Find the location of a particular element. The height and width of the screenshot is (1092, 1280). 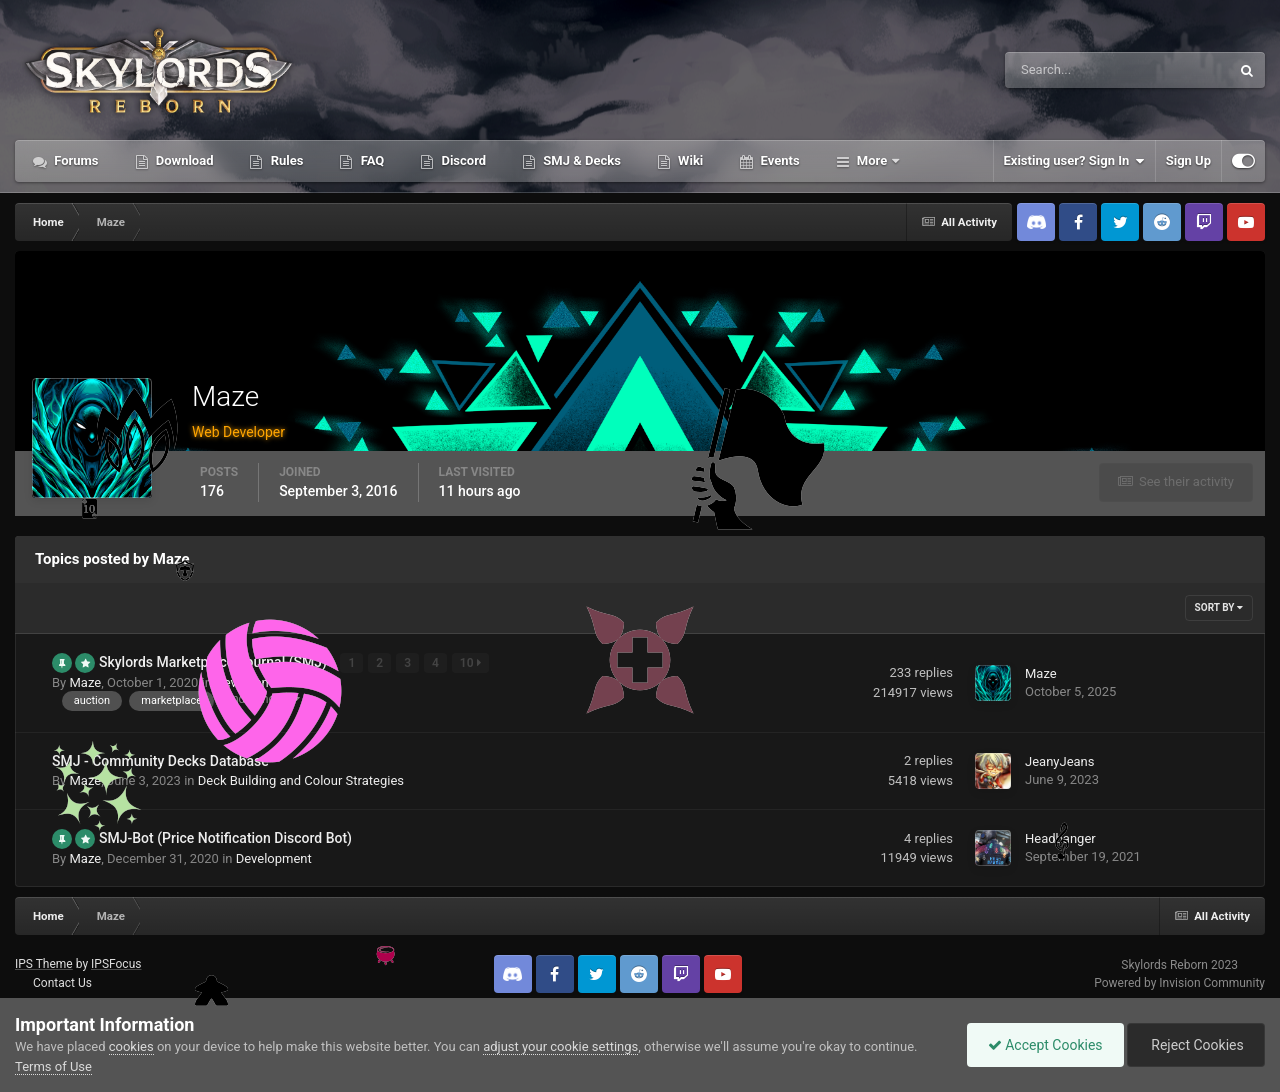

activate defensive ability or shield spell is located at coordinates (185, 570).